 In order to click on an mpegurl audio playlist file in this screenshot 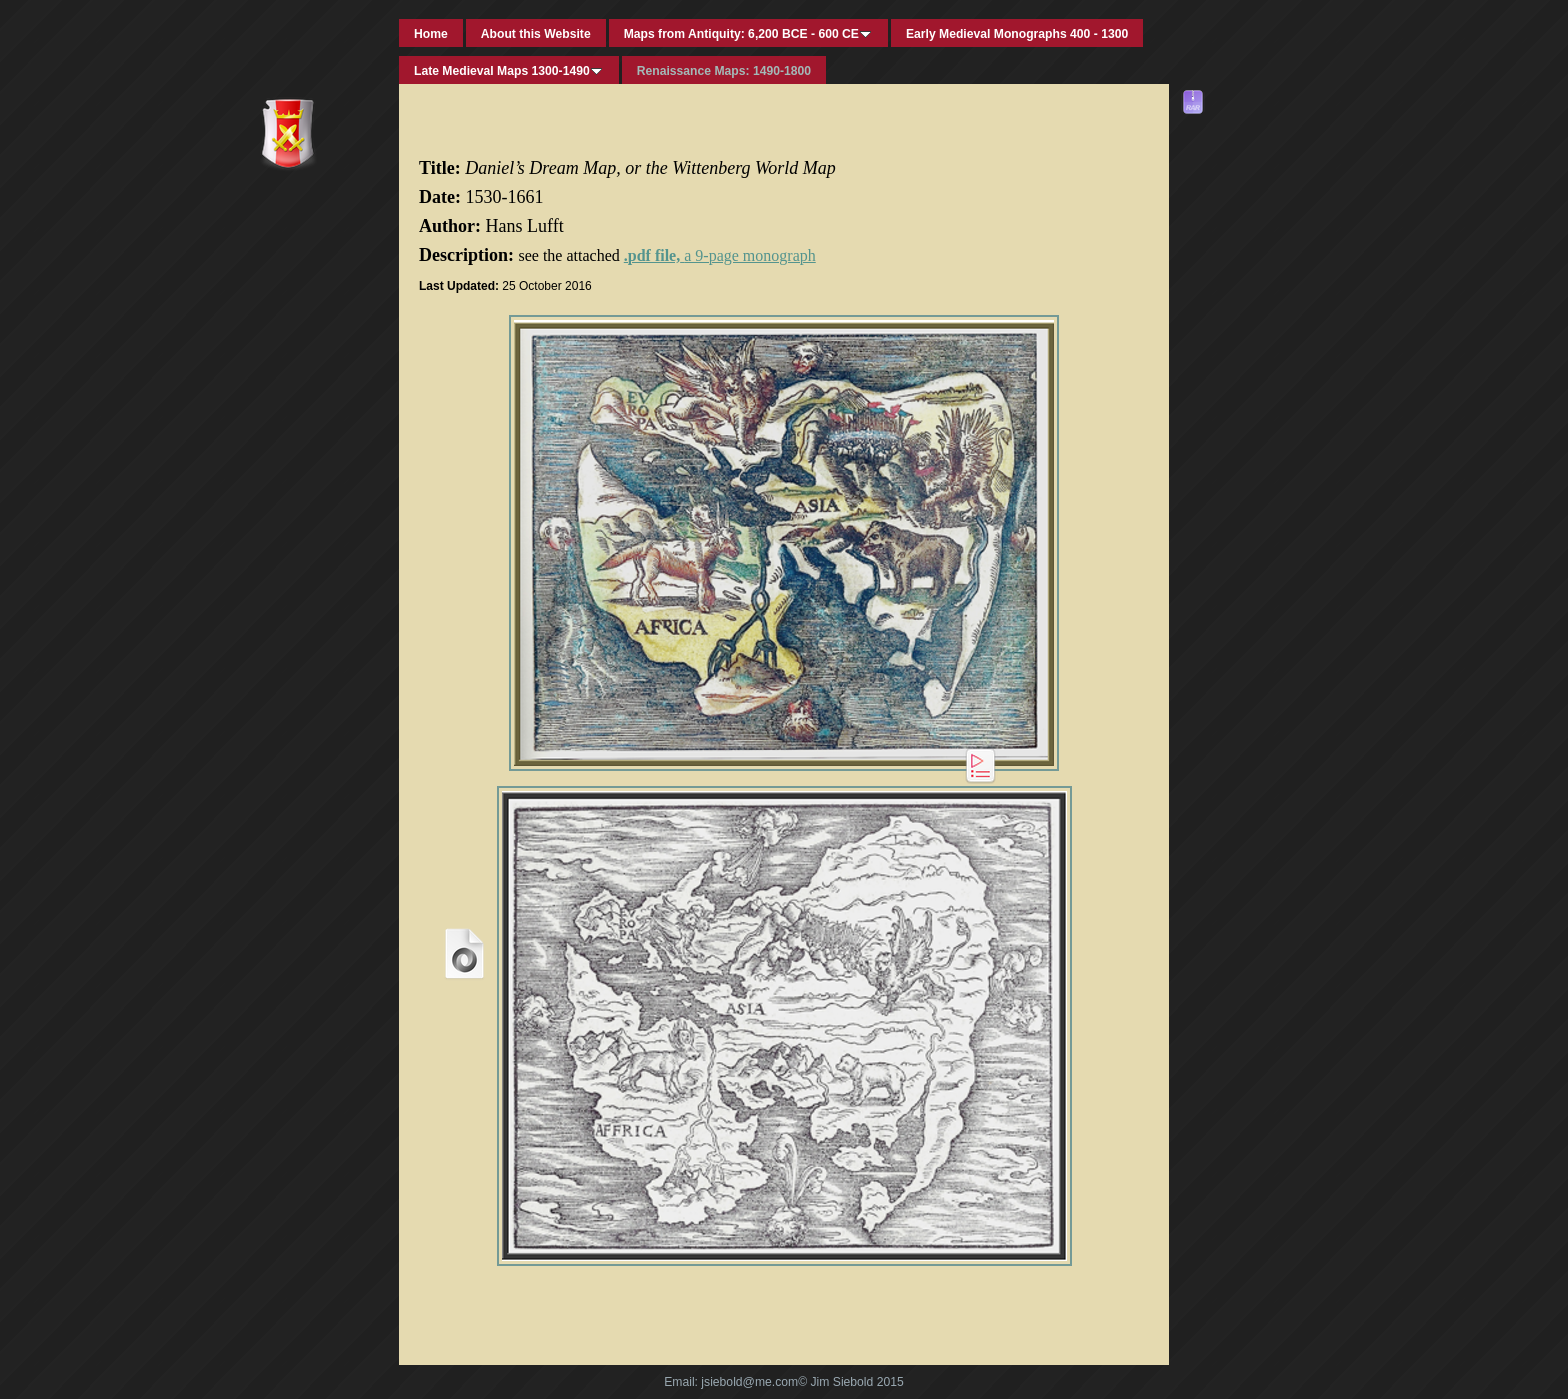, I will do `click(980, 765)`.